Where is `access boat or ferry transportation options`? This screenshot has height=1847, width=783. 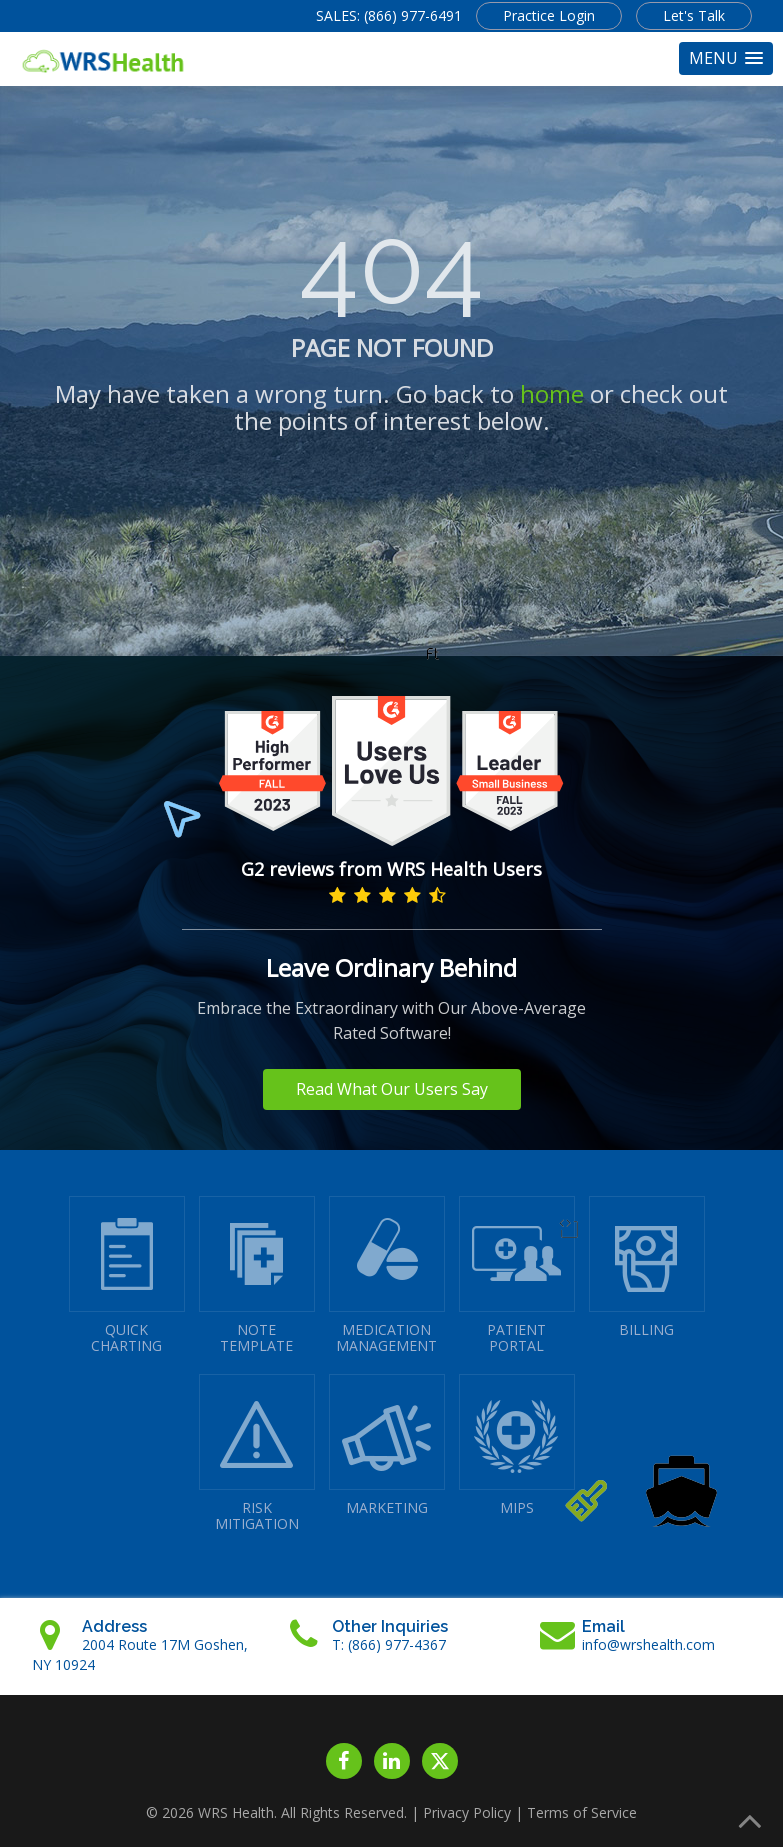
access boat or ferry transportation options is located at coordinates (681, 1492).